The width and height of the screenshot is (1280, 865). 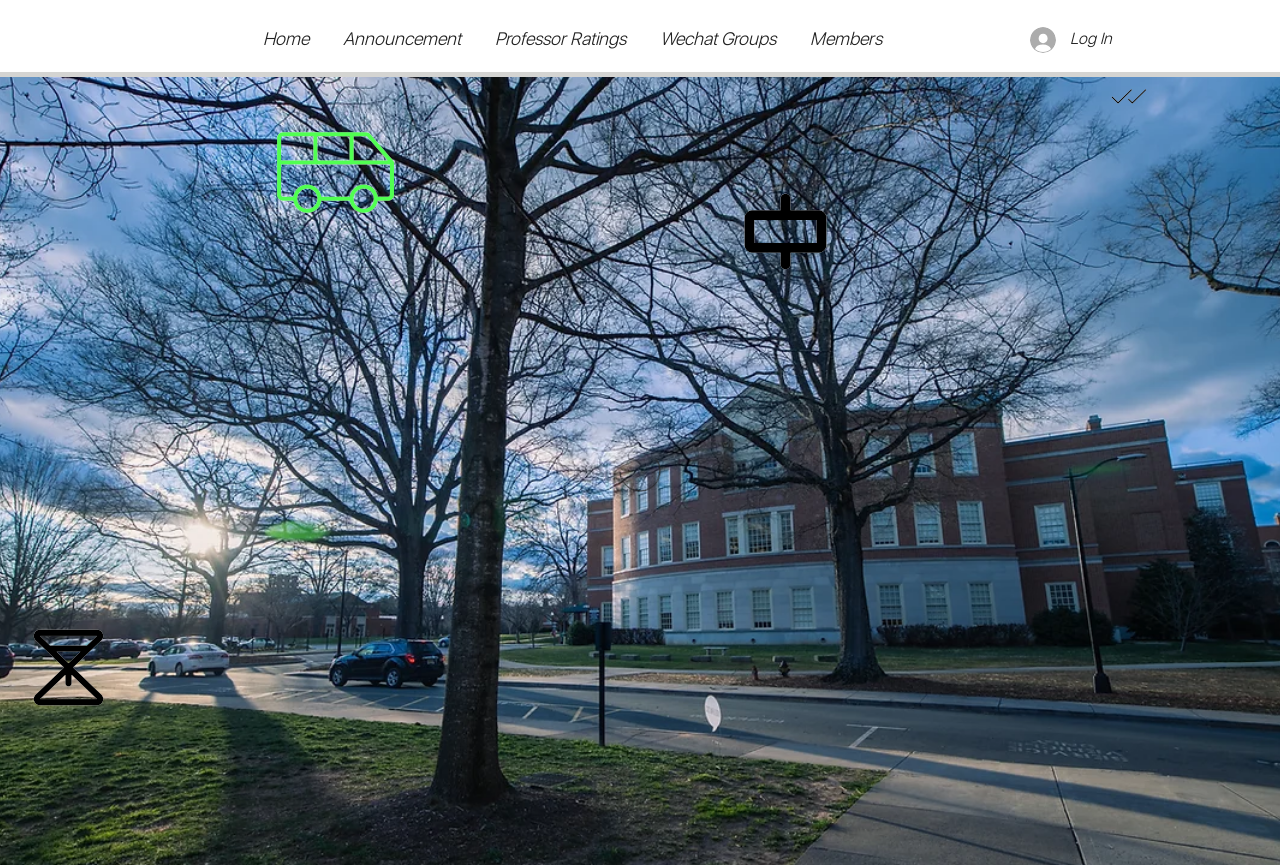 I want to click on track delivery or shipping status, so click(x=331, y=170).